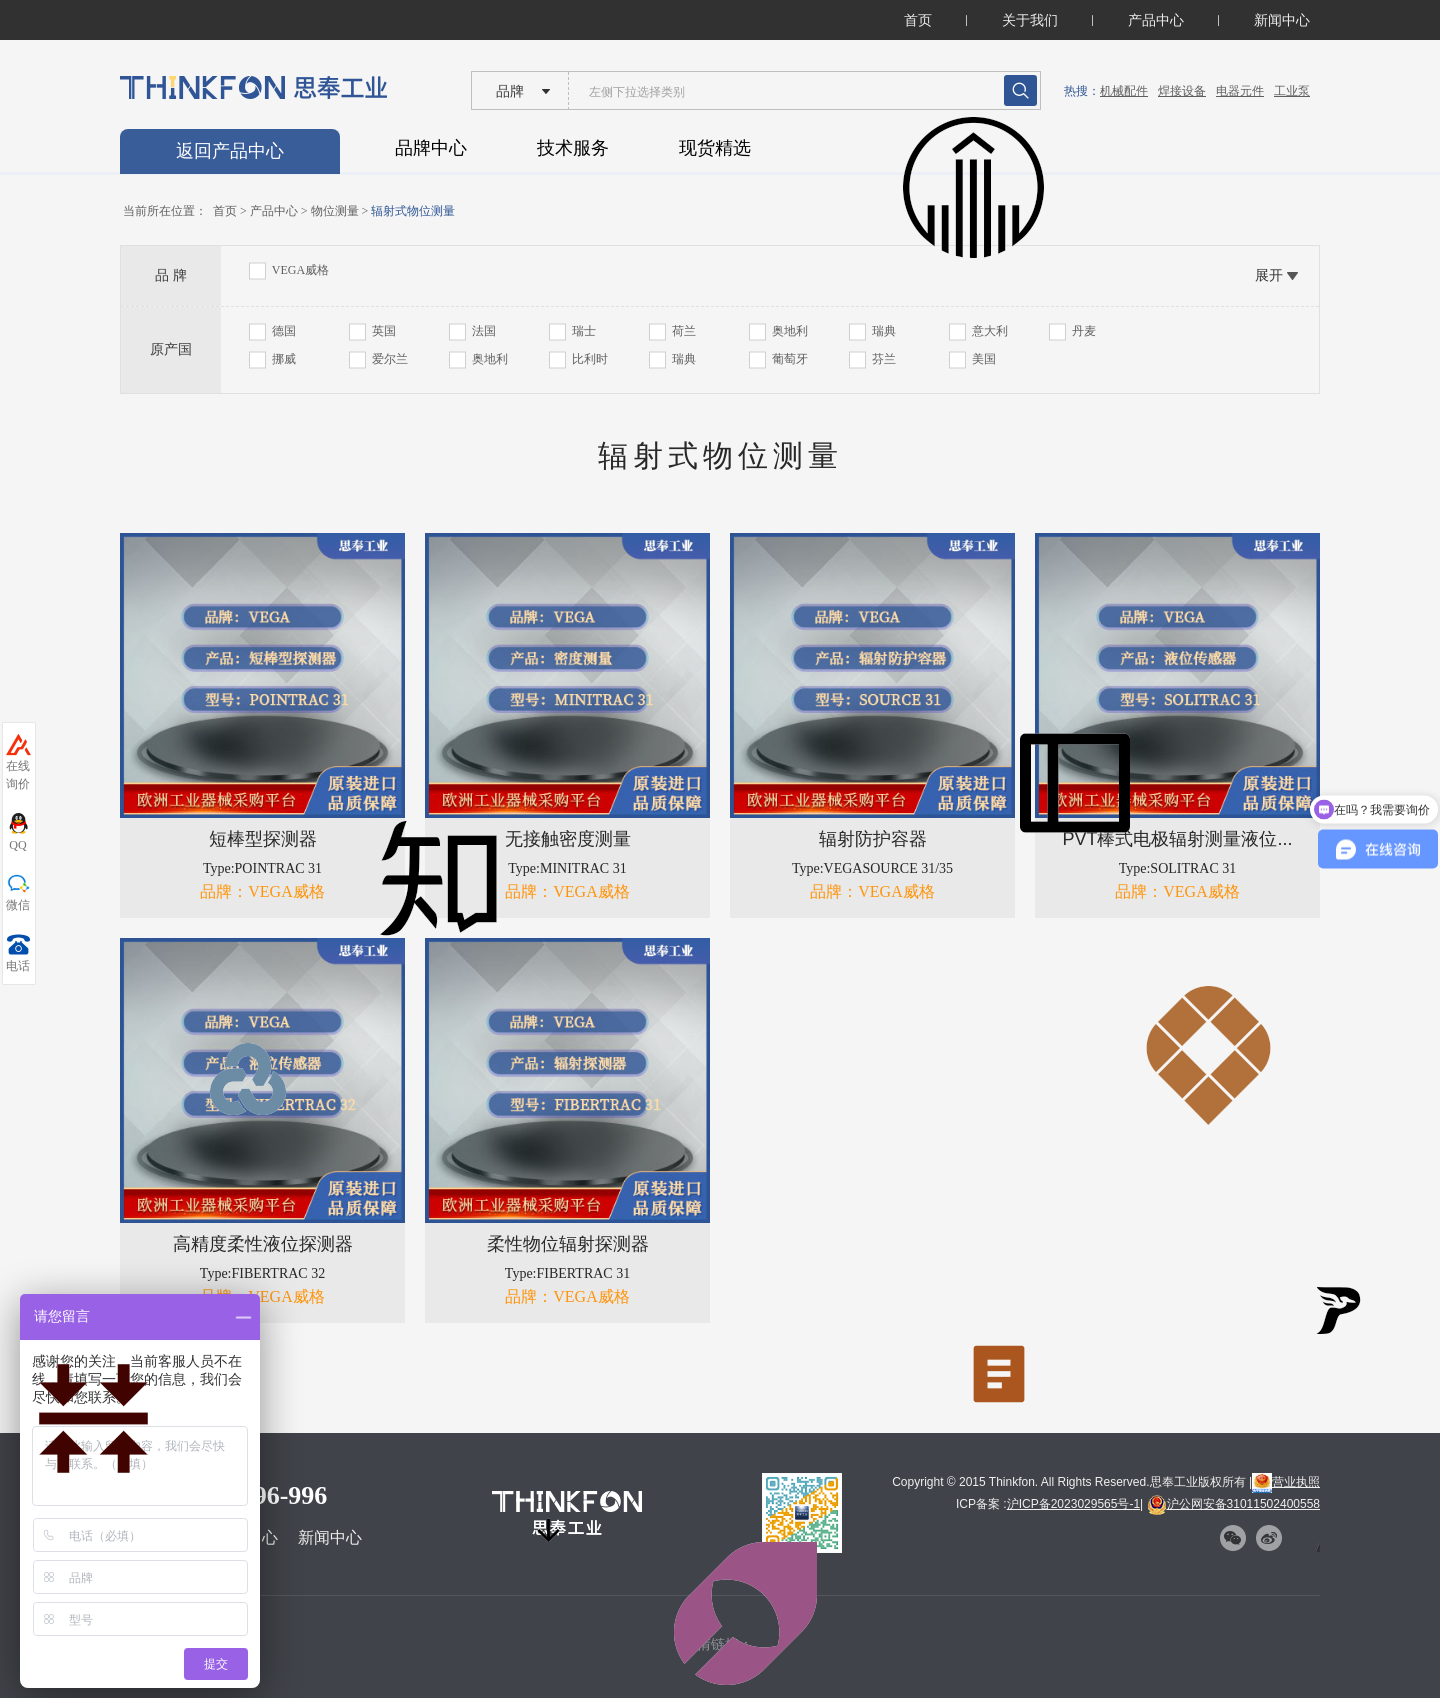 This screenshot has height=1698, width=1440. What do you see at coordinates (999, 1374) in the screenshot?
I see `view document list or file directory` at bounding box center [999, 1374].